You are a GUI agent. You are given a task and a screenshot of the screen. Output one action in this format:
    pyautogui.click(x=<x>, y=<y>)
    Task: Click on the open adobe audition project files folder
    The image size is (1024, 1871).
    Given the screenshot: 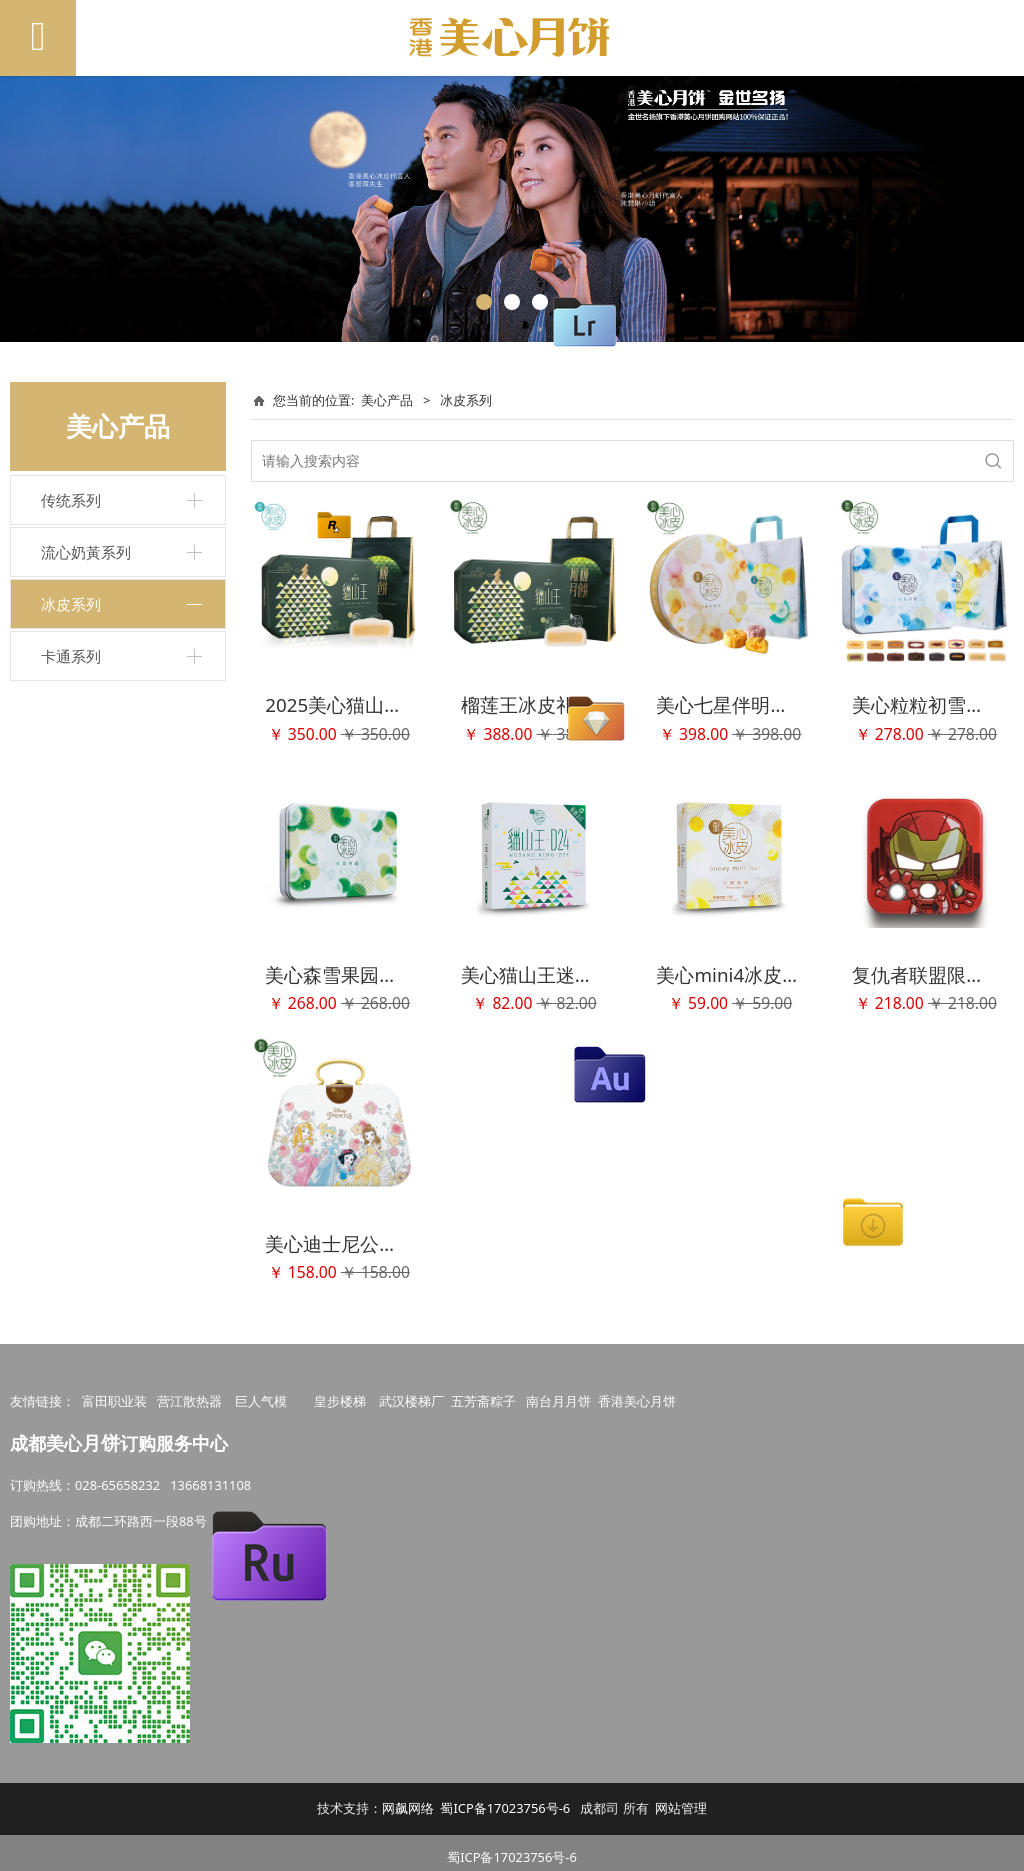 What is the action you would take?
    pyautogui.click(x=609, y=1076)
    